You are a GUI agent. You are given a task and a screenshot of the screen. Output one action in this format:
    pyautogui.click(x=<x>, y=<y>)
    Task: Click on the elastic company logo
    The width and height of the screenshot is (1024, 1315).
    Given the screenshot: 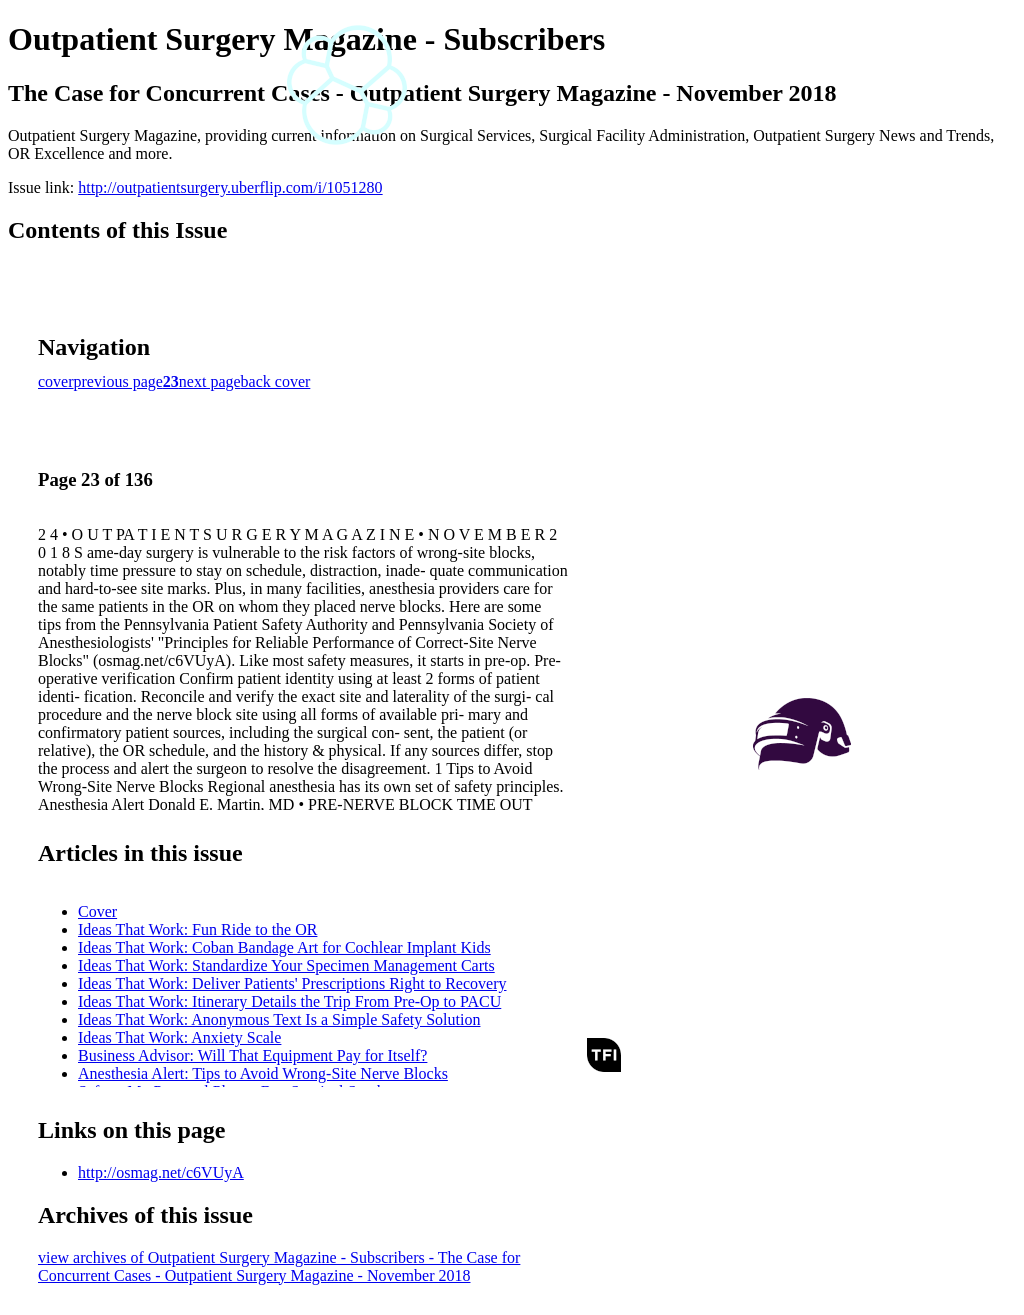 What is the action you would take?
    pyautogui.click(x=347, y=85)
    